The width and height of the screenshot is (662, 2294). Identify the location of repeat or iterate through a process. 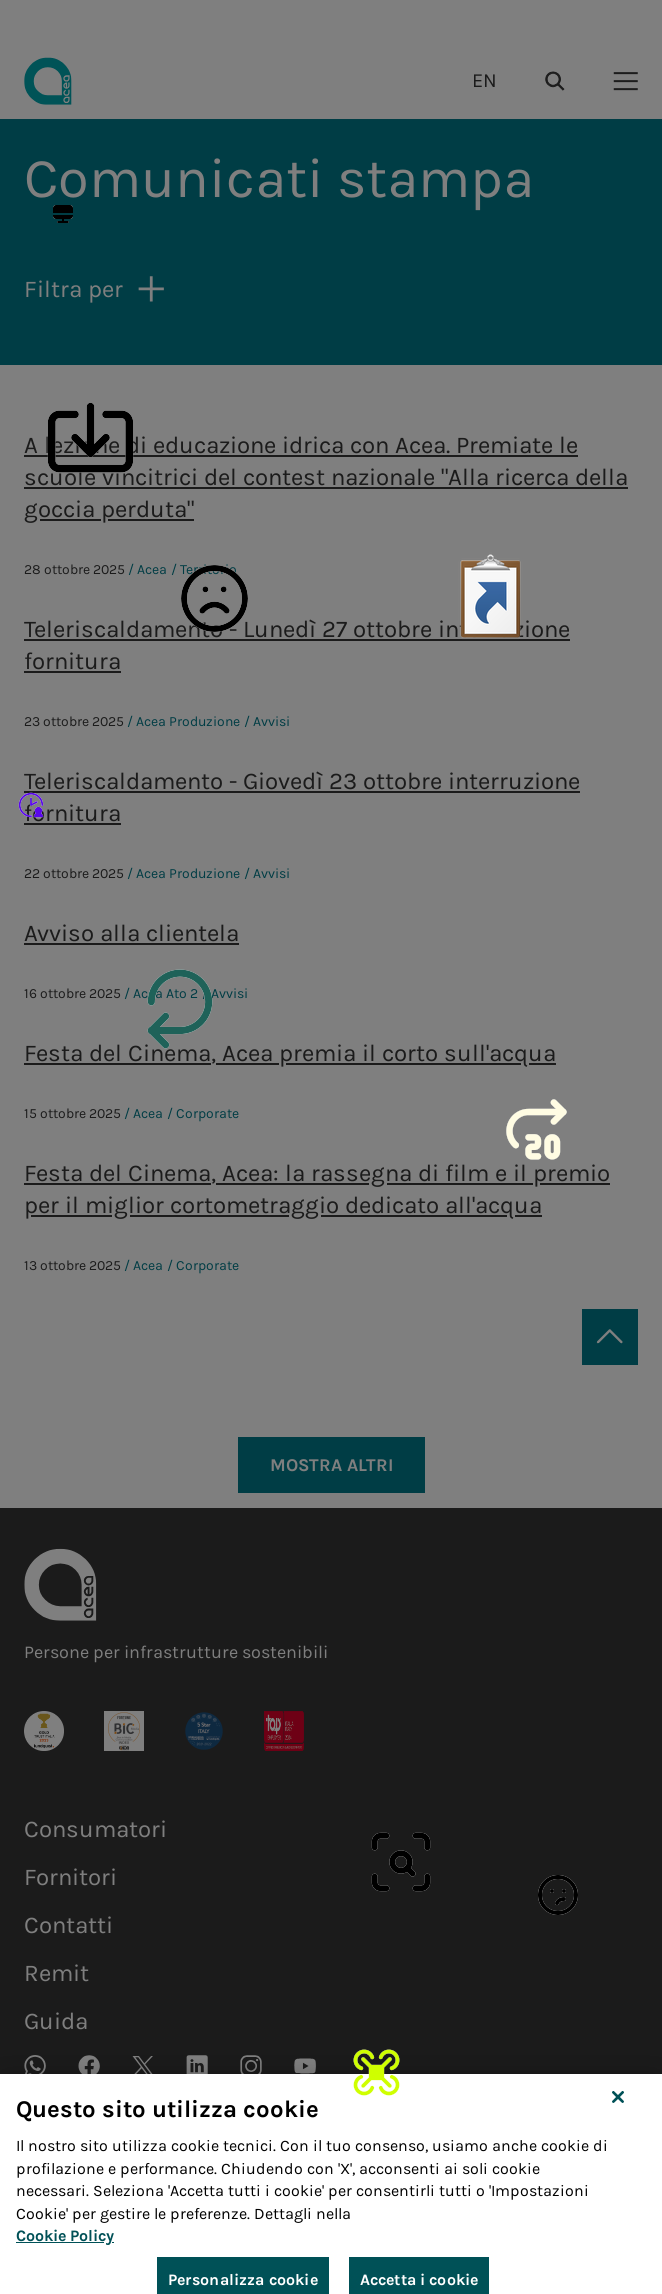
(180, 1009).